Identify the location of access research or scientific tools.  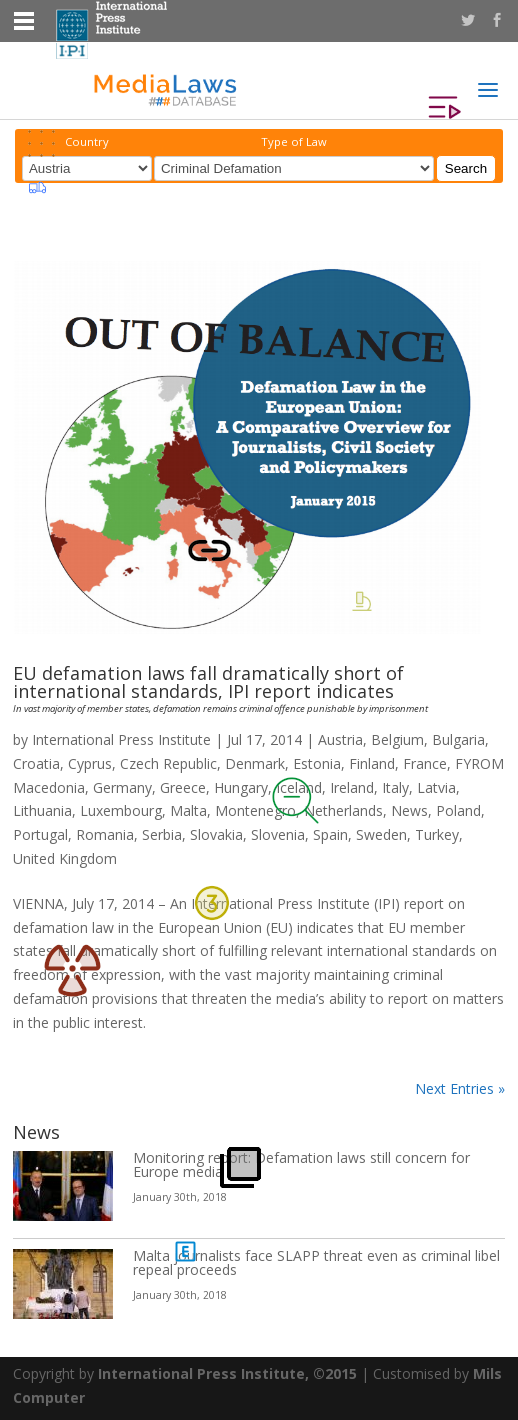
(362, 602).